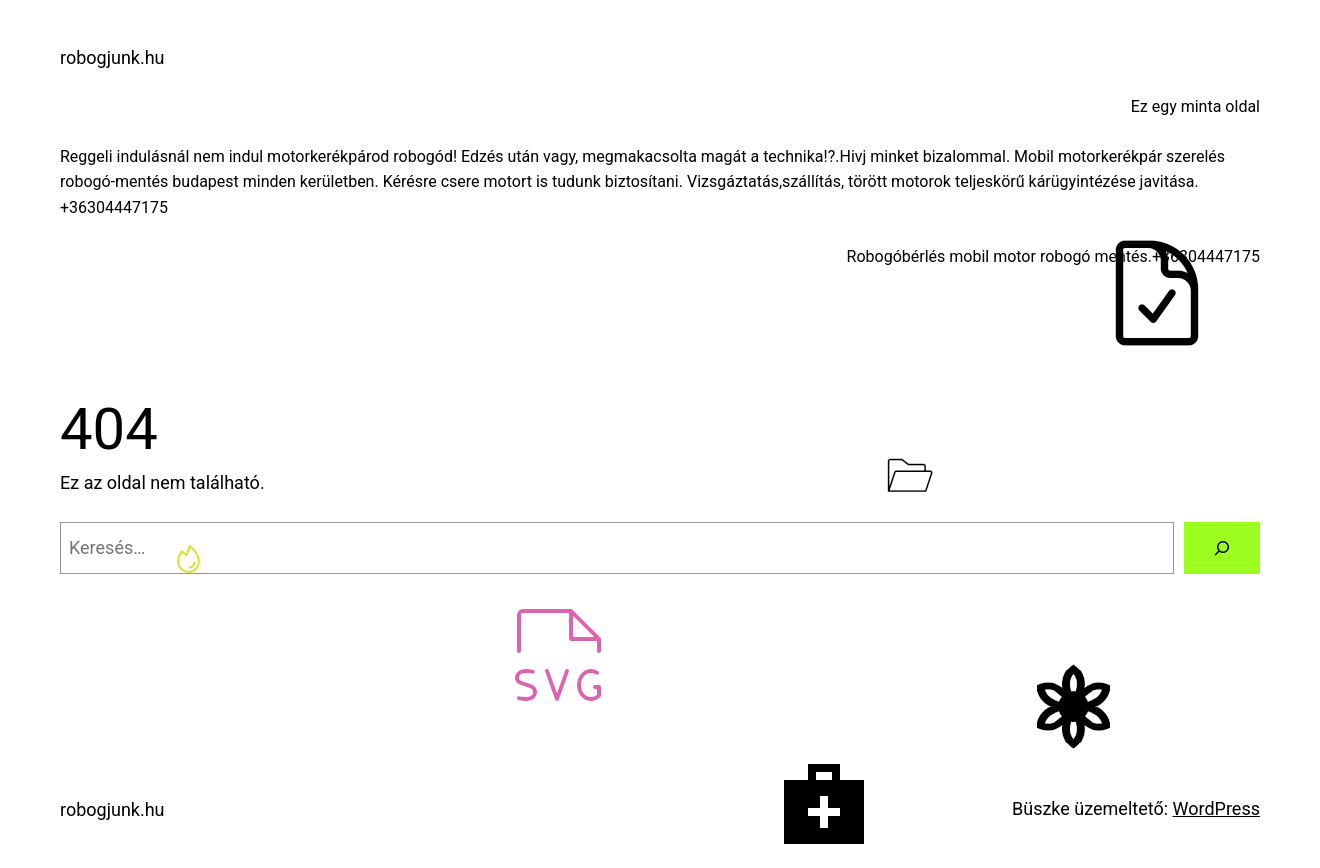 The height and width of the screenshot is (868, 1320). Describe the element at coordinates (1073, 706) in the screenshot. I see `apply a vintage or retro photo filter` at that location.